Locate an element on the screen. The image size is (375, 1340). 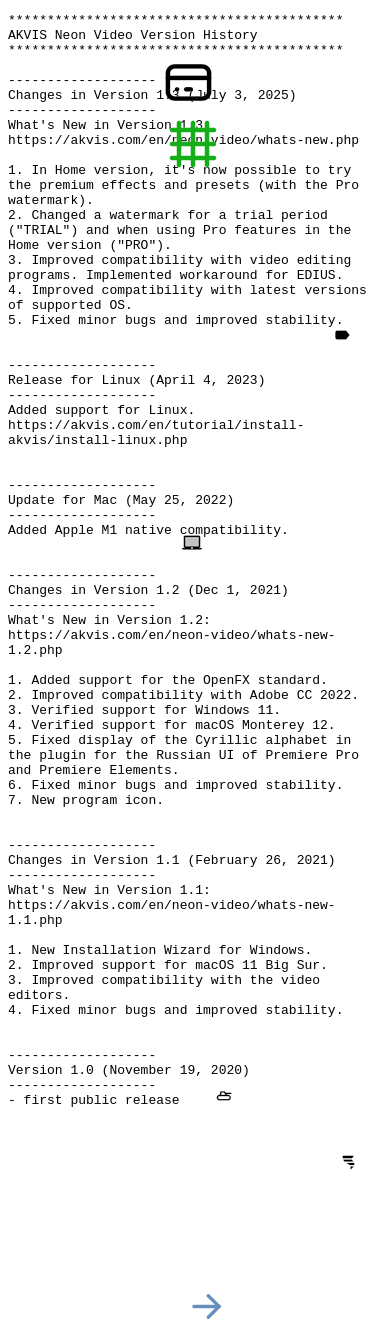
manage payment methods is located at coordinates (188, 82).